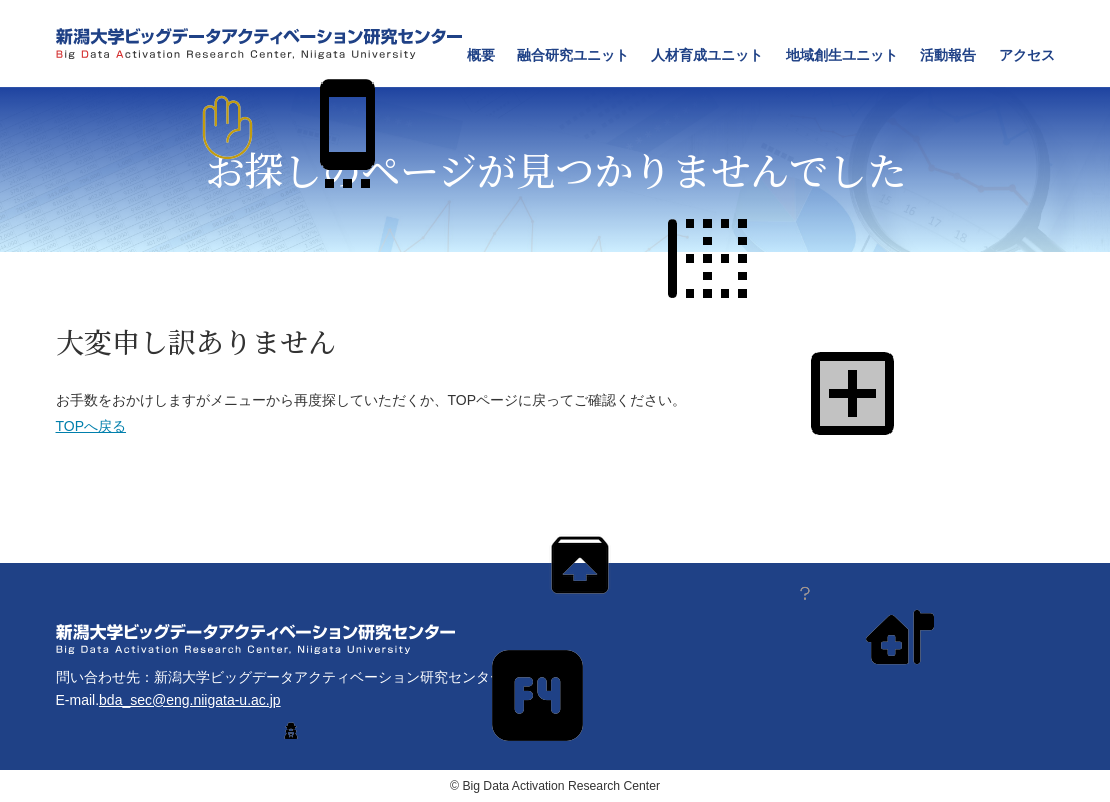 Image resolution: width=1110 pixels, height=802 pixels. I want to click on restore item from archive, so click(580, 565).